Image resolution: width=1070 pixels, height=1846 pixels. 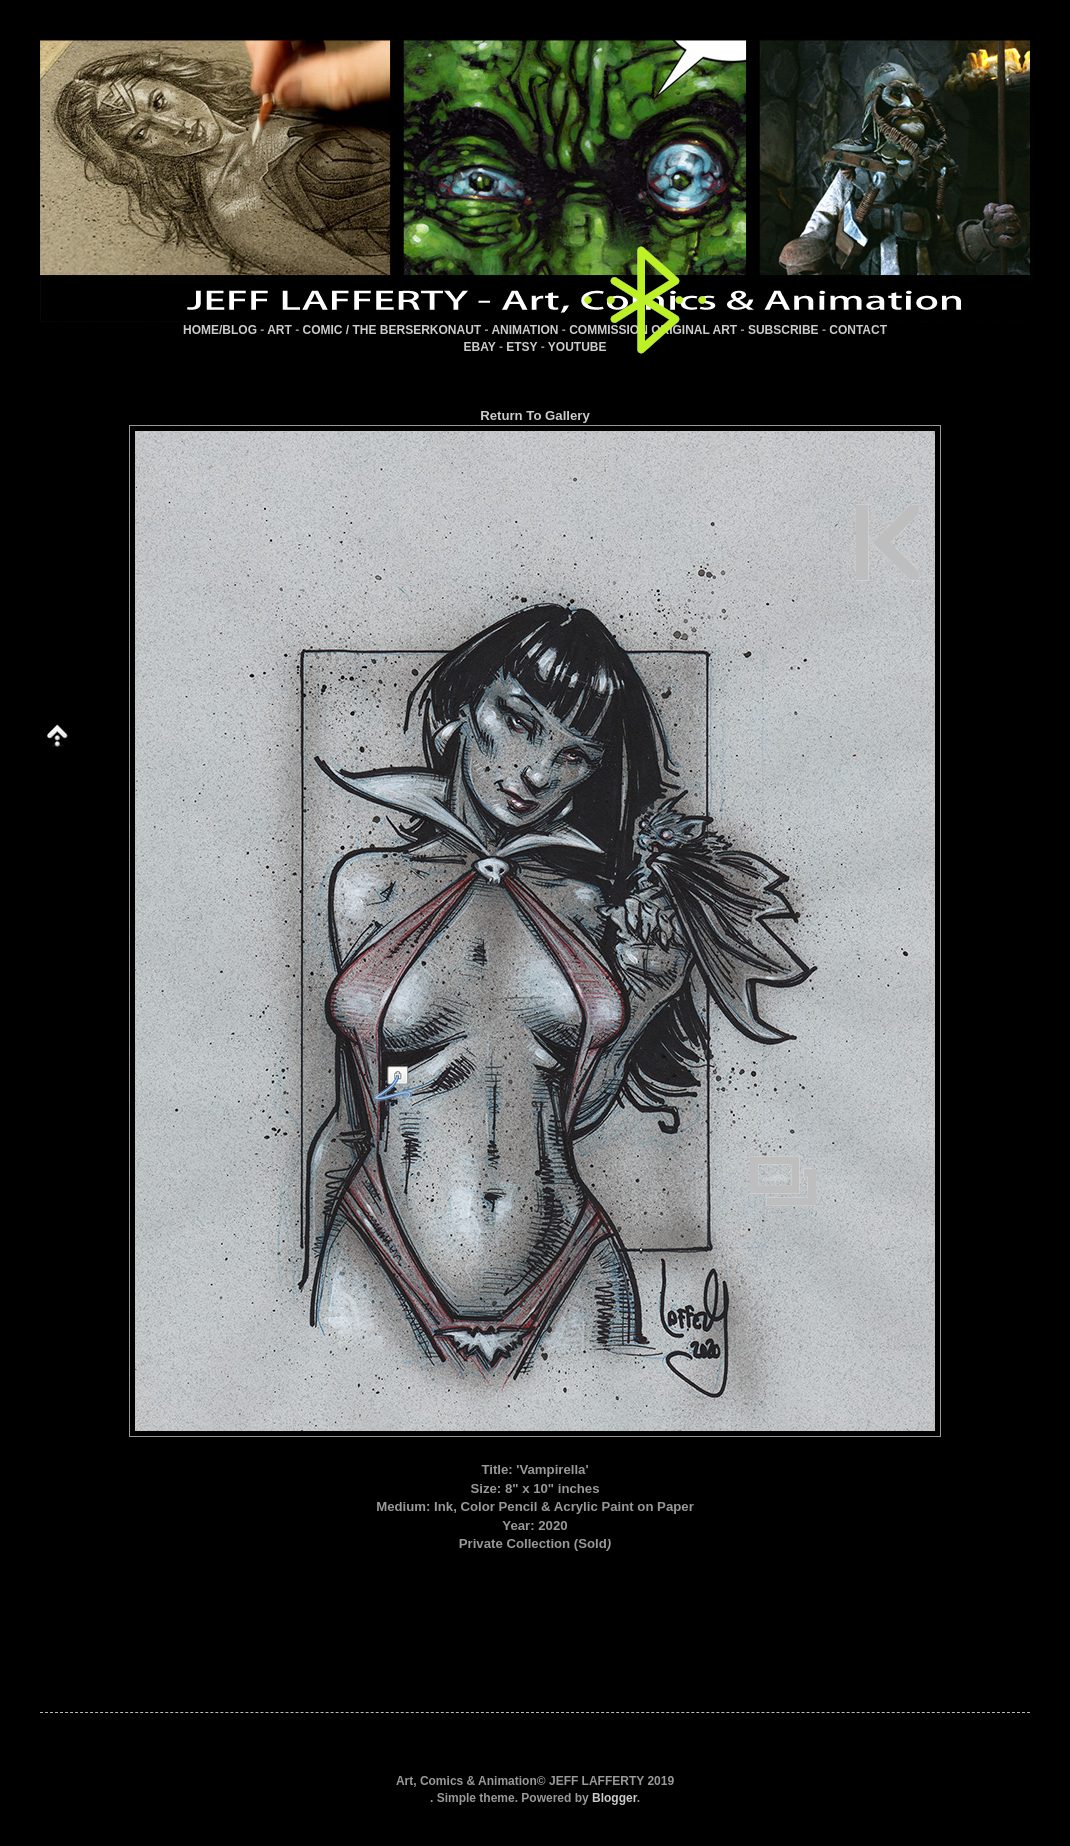 I want to click on bluetooth is enabled and active, so click(x=645, y=300).